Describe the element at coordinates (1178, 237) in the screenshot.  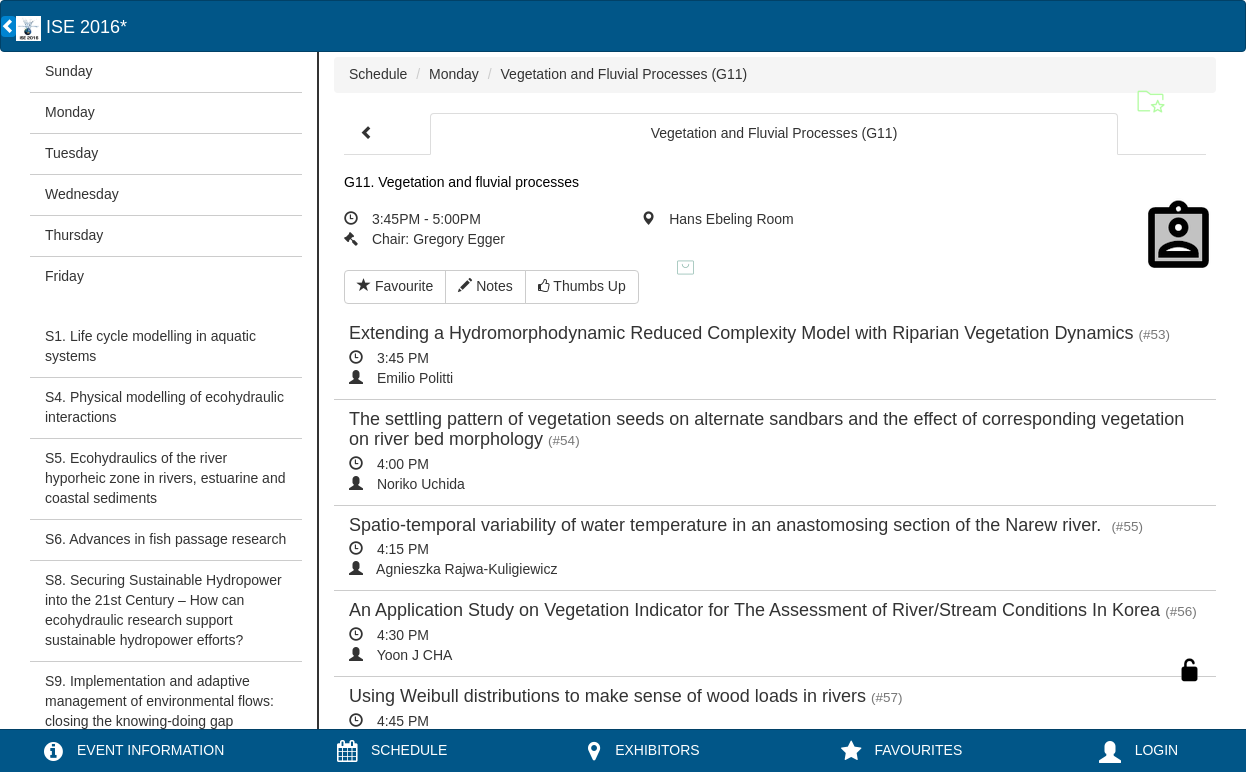
I see `view assigned personnel or contact details` at that location.